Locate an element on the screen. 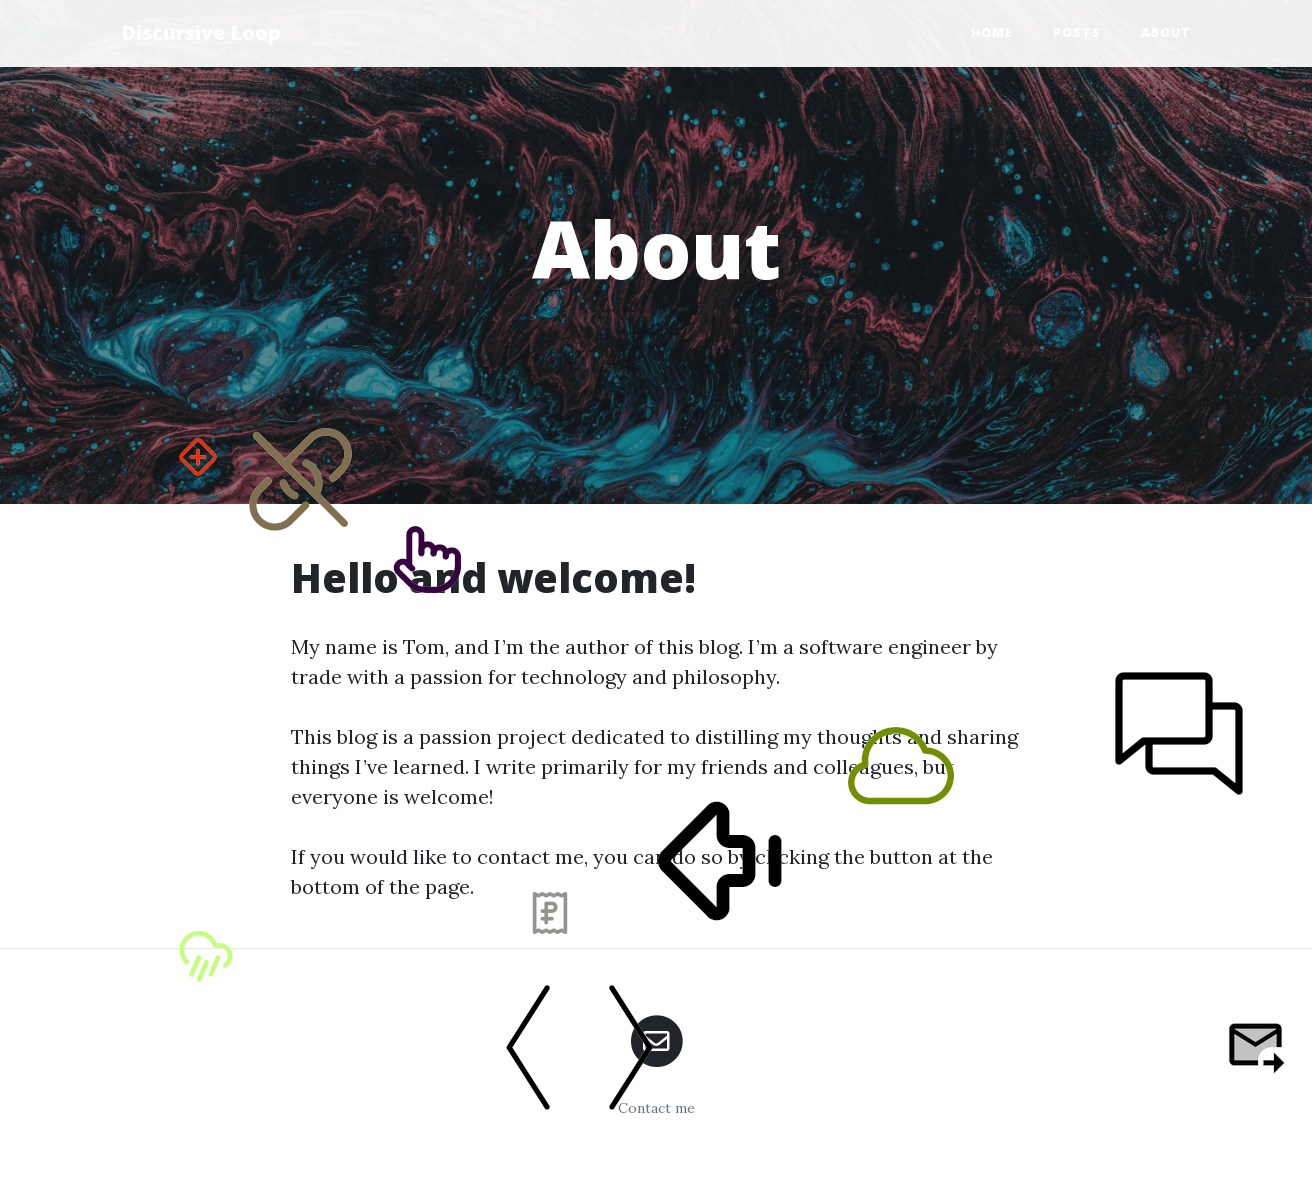 The height and width of the screenshot is (1184, 1312). view receipt or transaction in russian rubles is located at coordinates (550, 913).